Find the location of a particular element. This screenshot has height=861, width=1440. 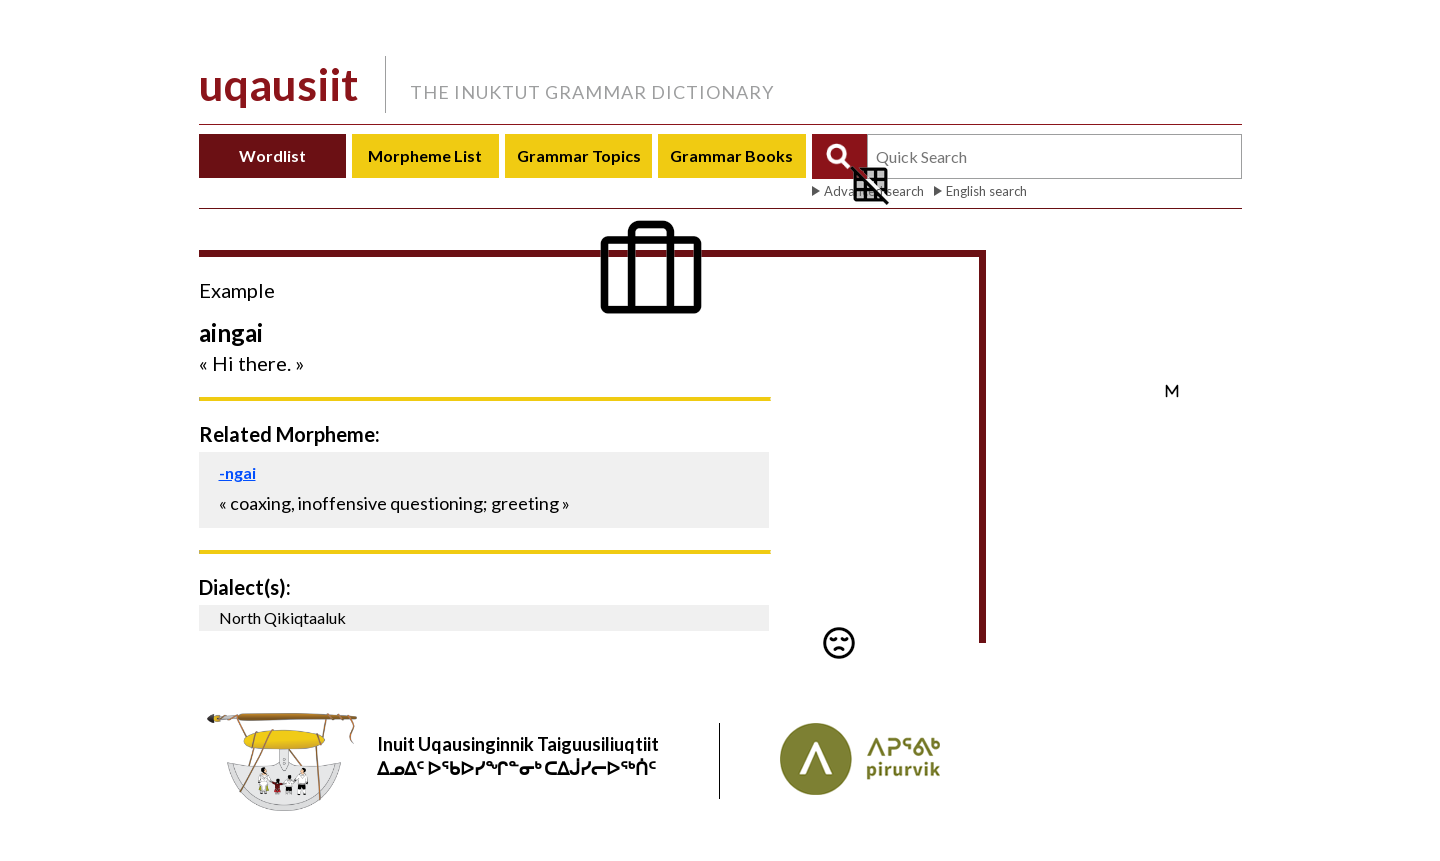

indicate dissatisfaction or negative feedback is located at coordinates (839, 643).